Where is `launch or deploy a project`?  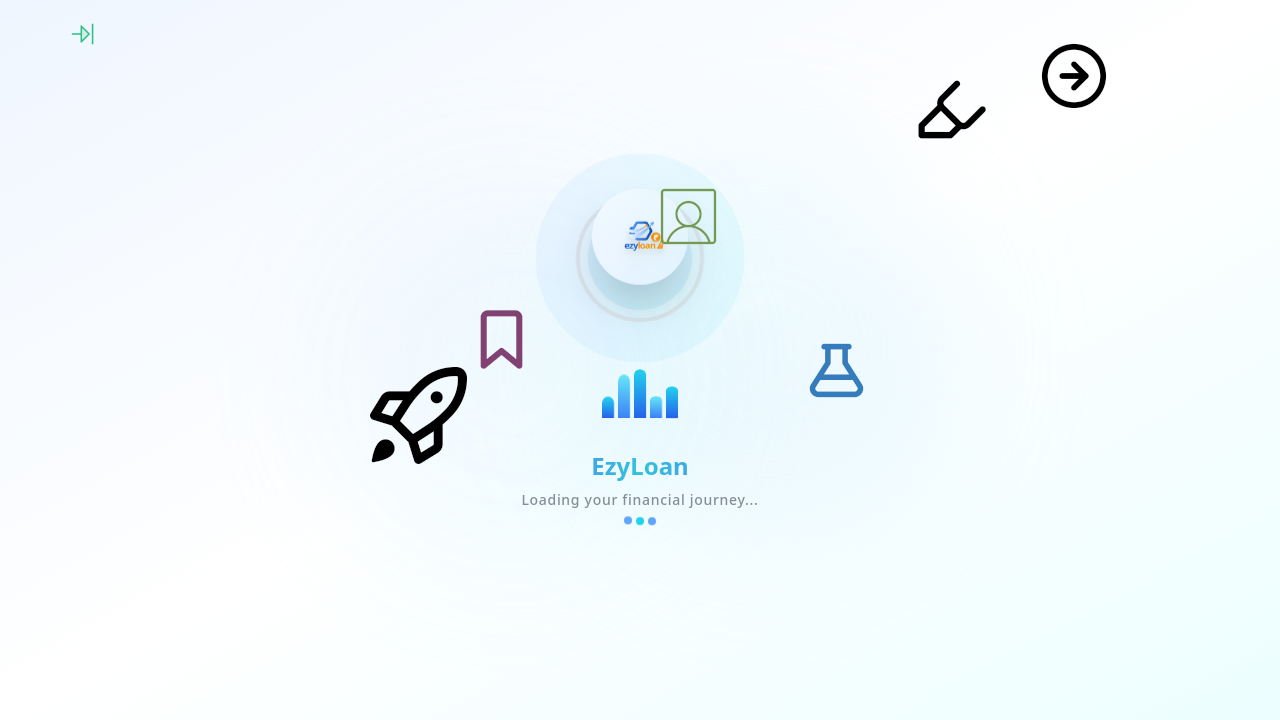 launch or deploy a project is located at coordinates (418, 415).